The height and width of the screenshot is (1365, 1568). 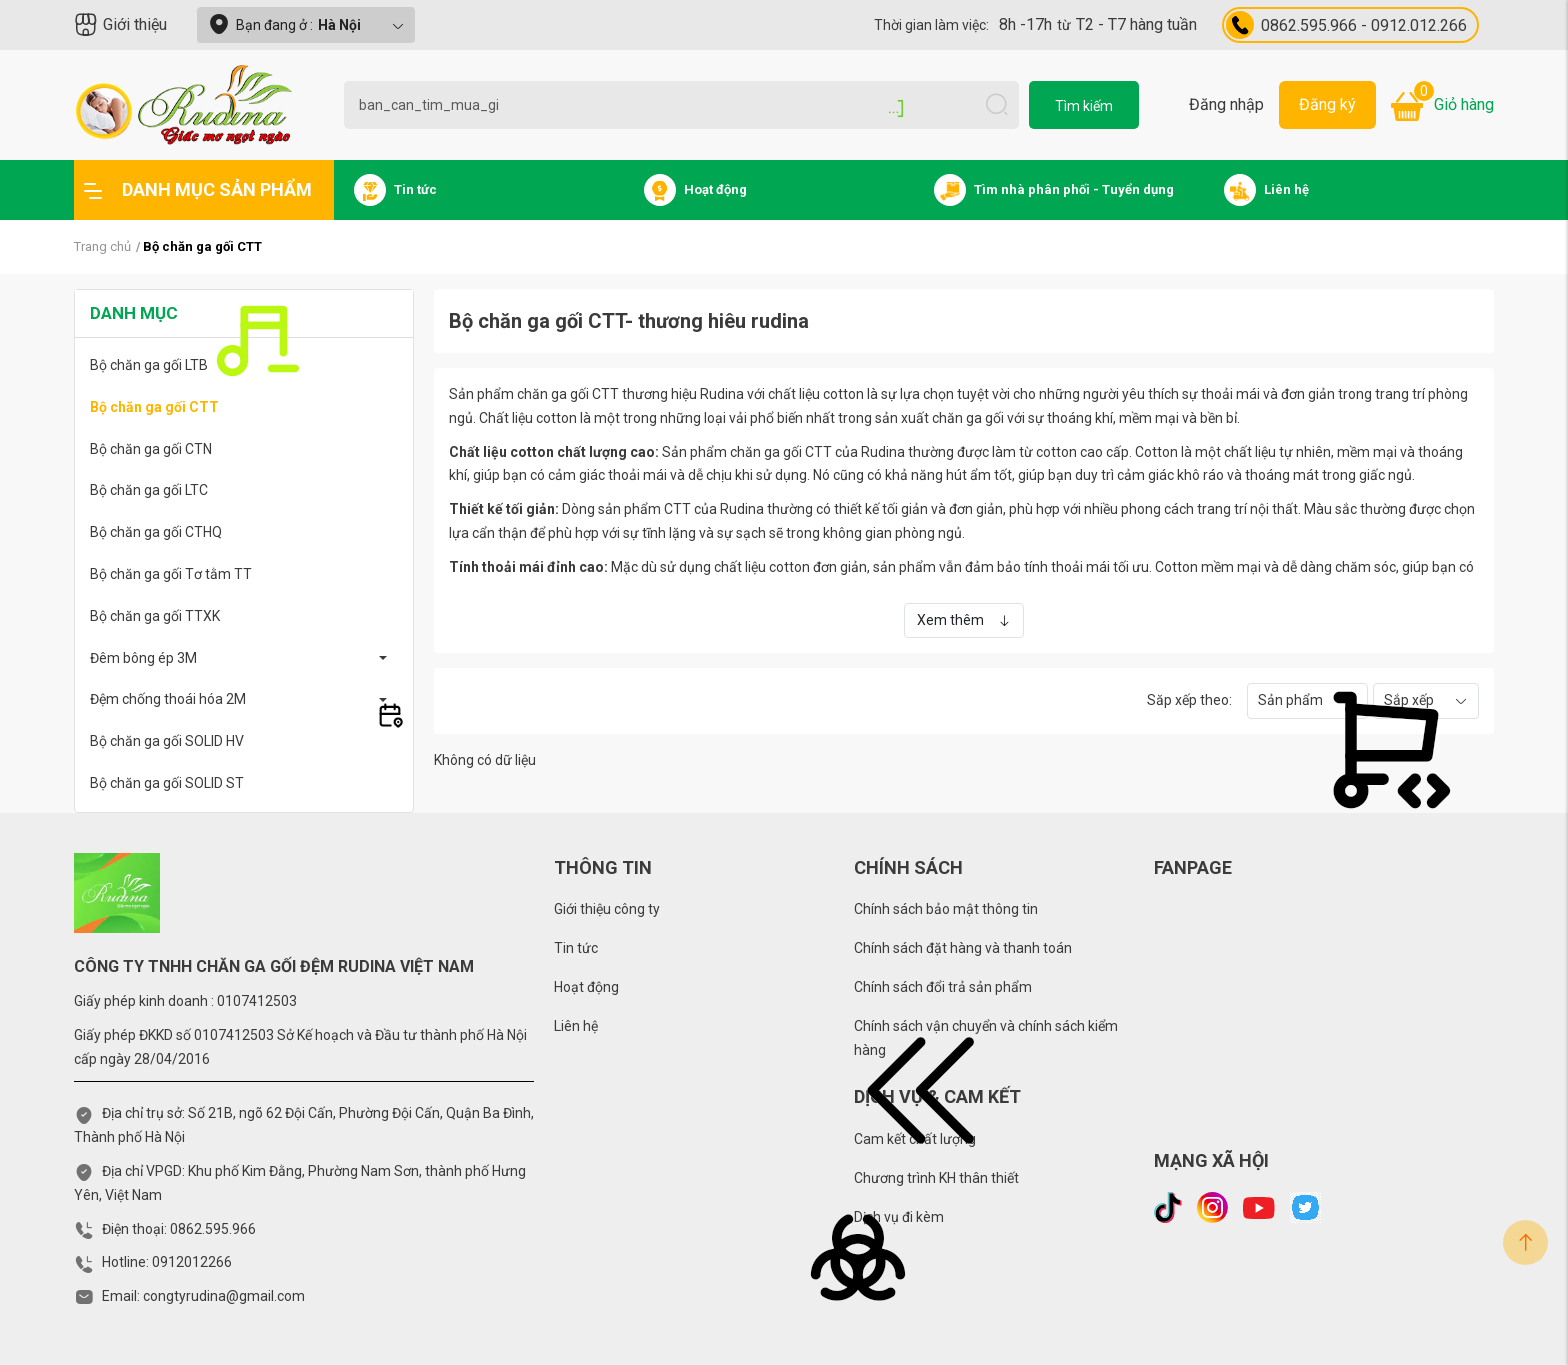 I want to click on indicates end of a code block or container, so click(x=896, y=108).